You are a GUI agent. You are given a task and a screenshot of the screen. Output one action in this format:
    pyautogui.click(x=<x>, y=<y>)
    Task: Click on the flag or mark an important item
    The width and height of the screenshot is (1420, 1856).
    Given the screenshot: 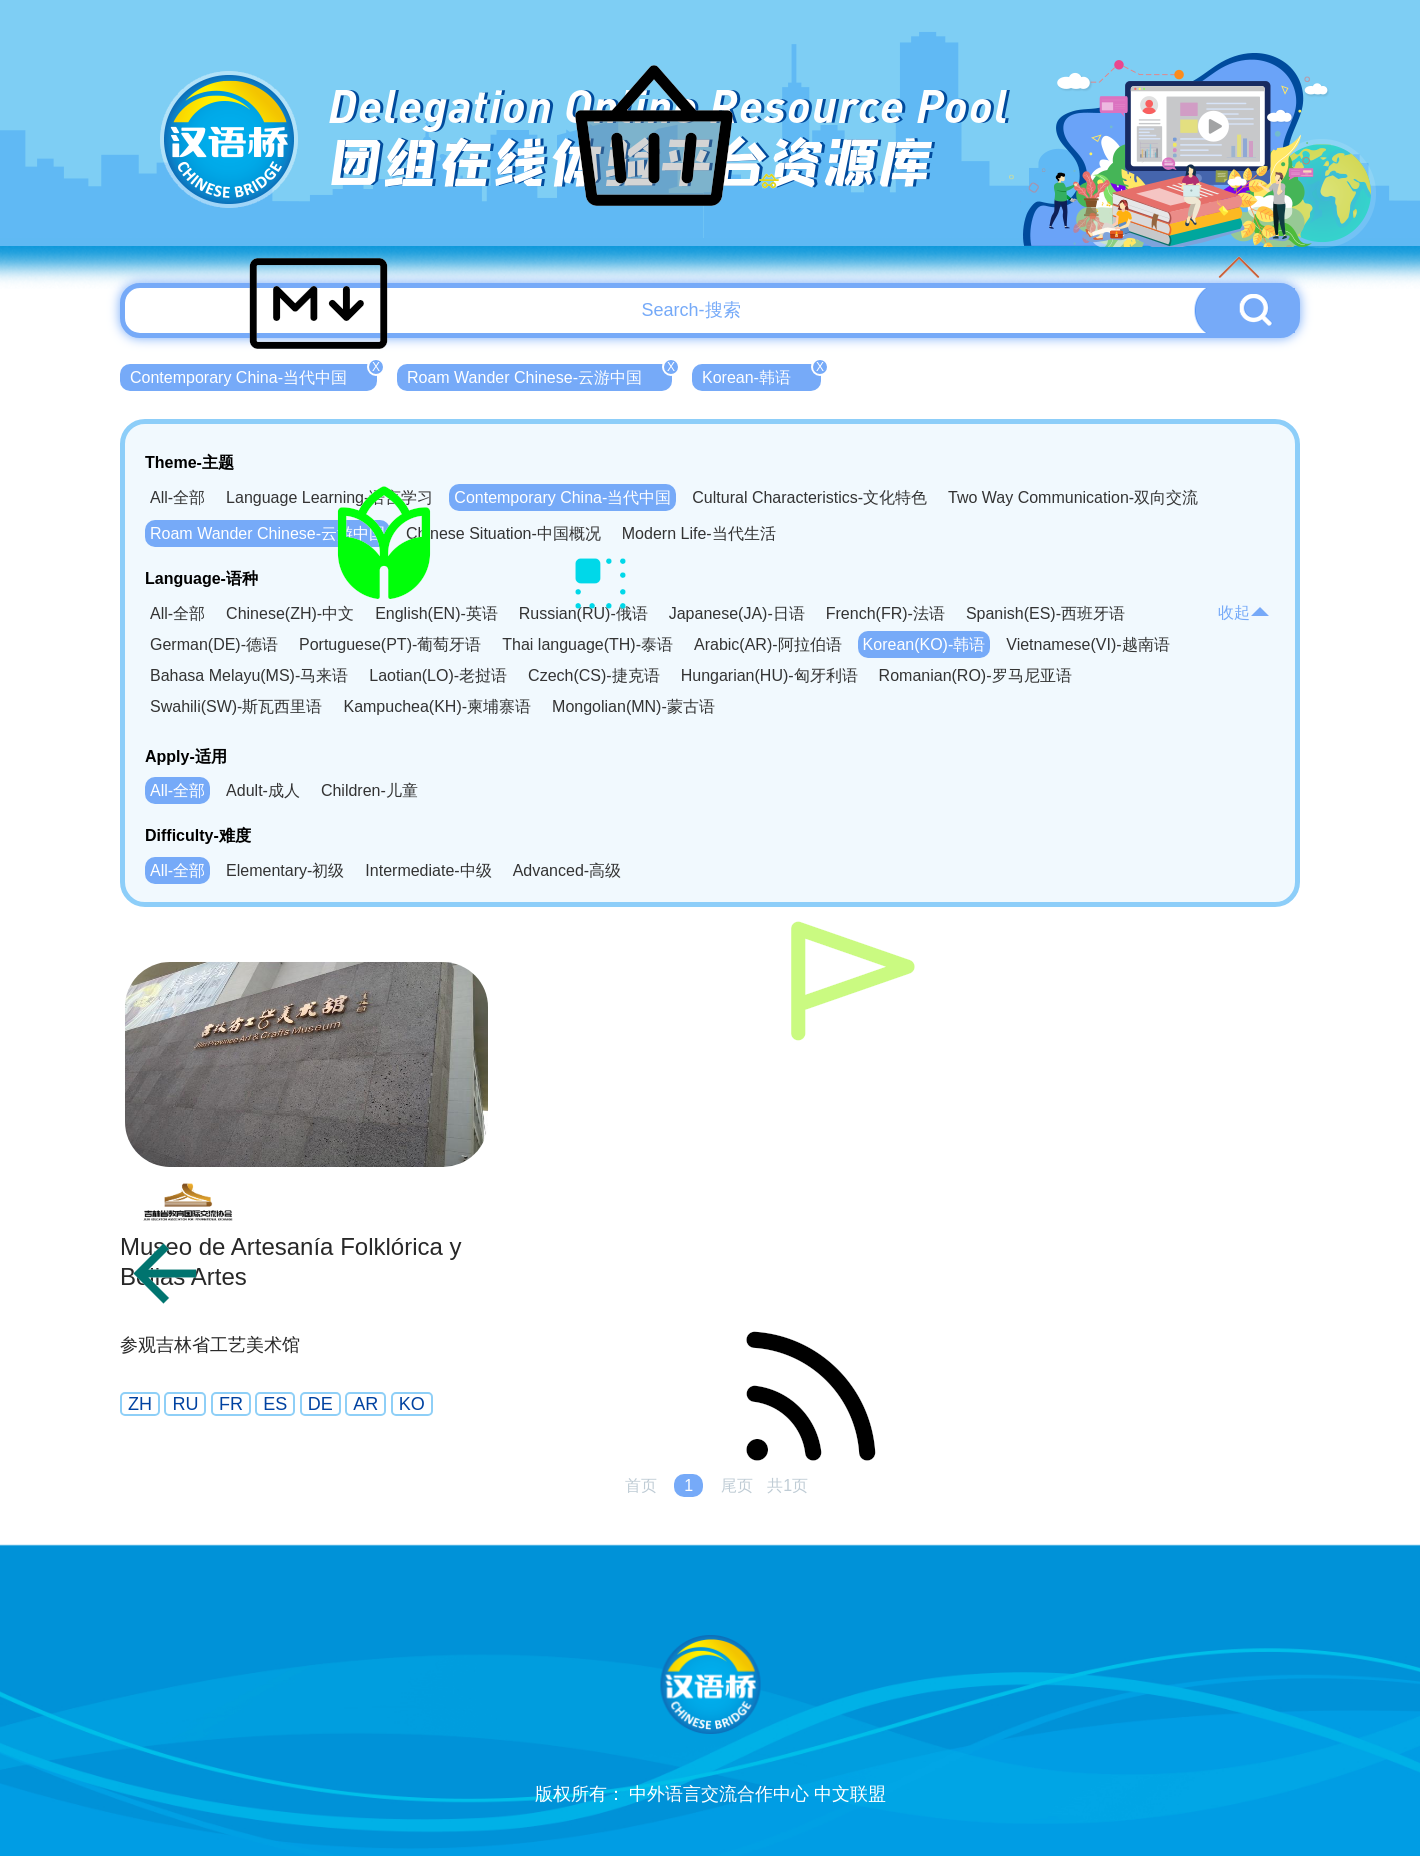 What is the action you would take?
    pyautogui.click(x=841, y=981)
    